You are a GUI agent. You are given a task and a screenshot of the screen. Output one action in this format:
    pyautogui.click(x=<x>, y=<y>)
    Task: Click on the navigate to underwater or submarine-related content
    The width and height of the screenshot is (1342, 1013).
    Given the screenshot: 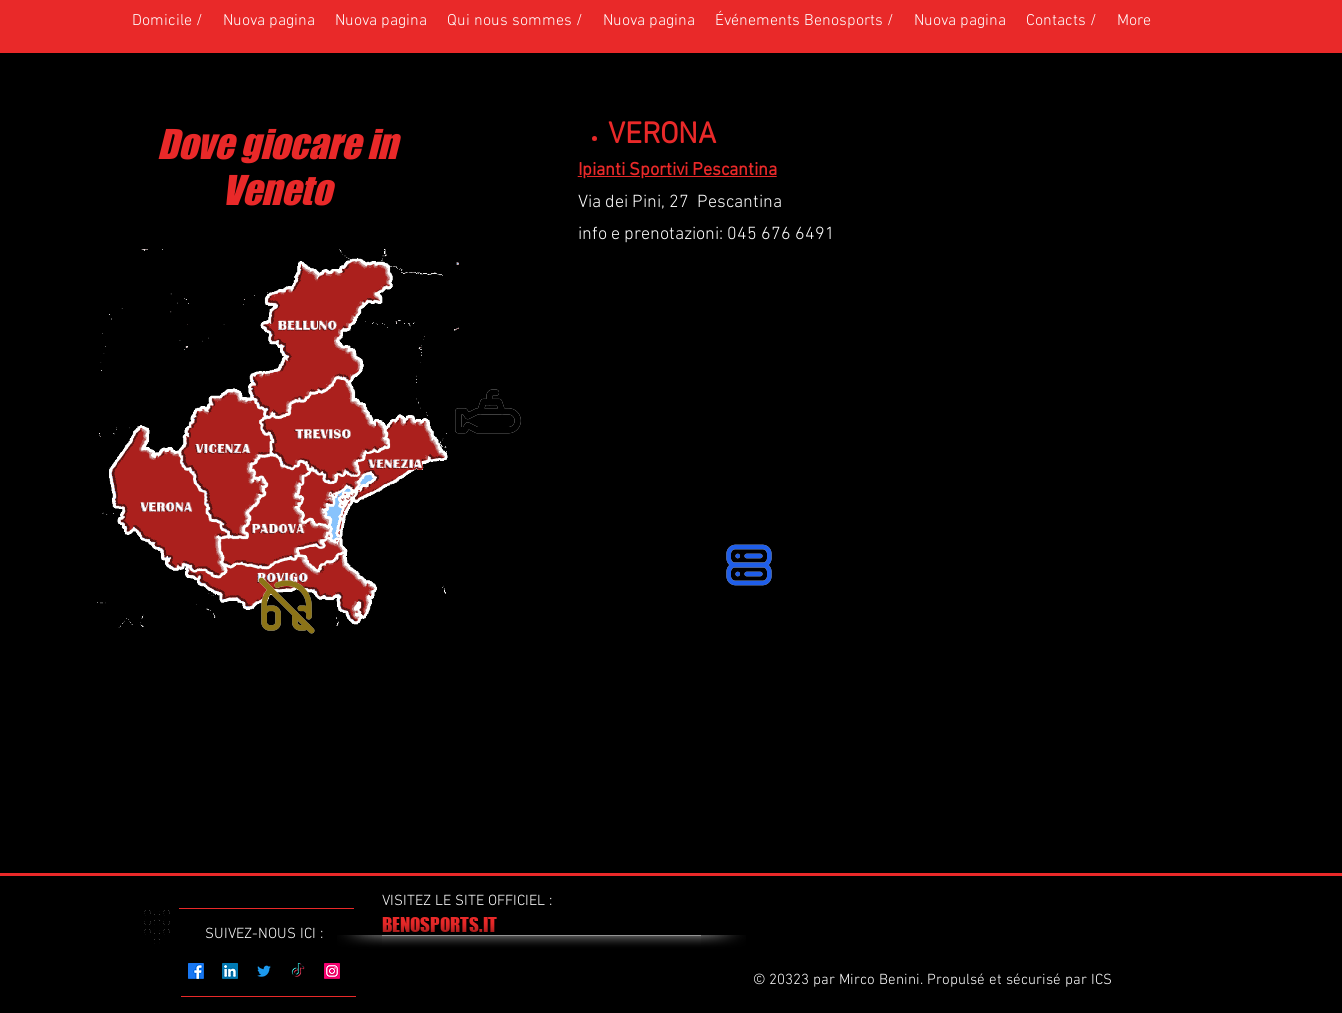 What is the action you would take?
    pyautogui.click(x=486, y=414)
    